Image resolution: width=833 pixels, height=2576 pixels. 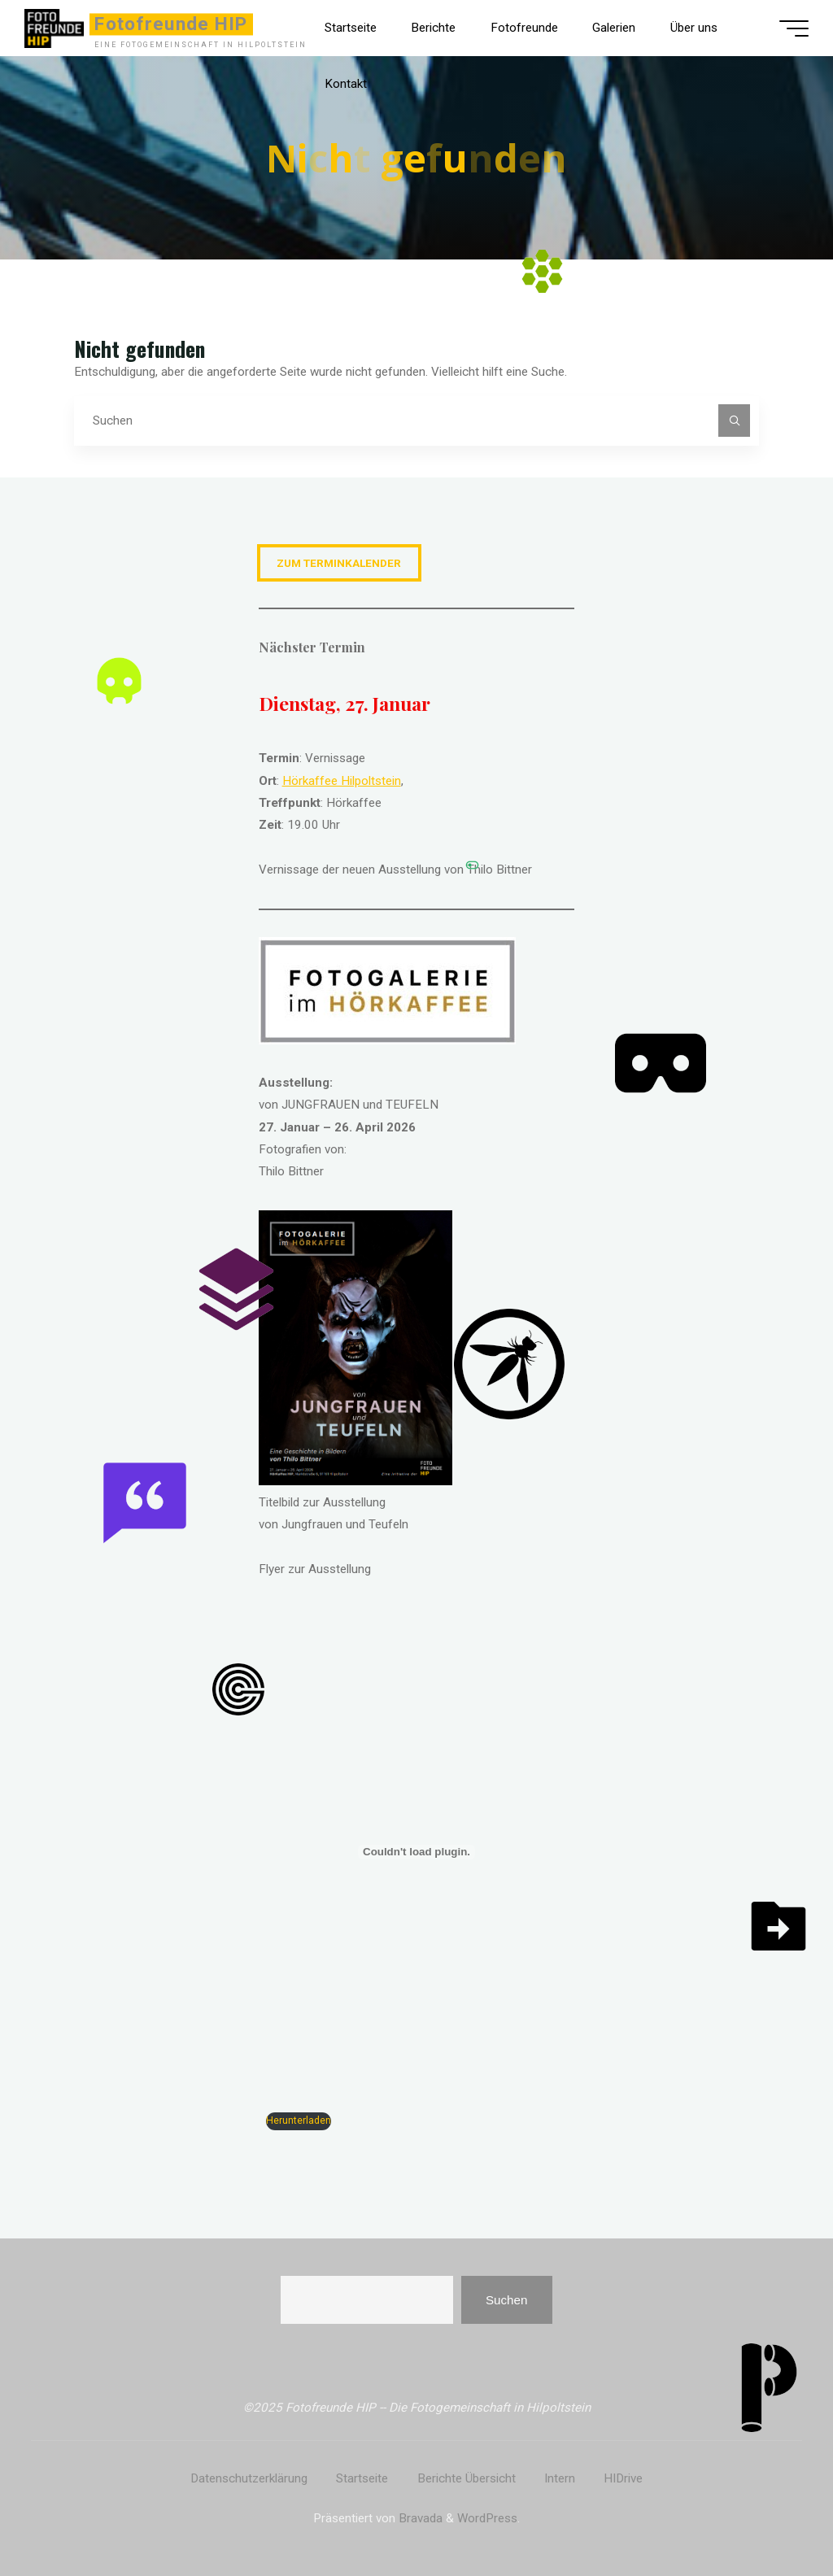 I want to click on open piped app, so click(x=769, y=2387).